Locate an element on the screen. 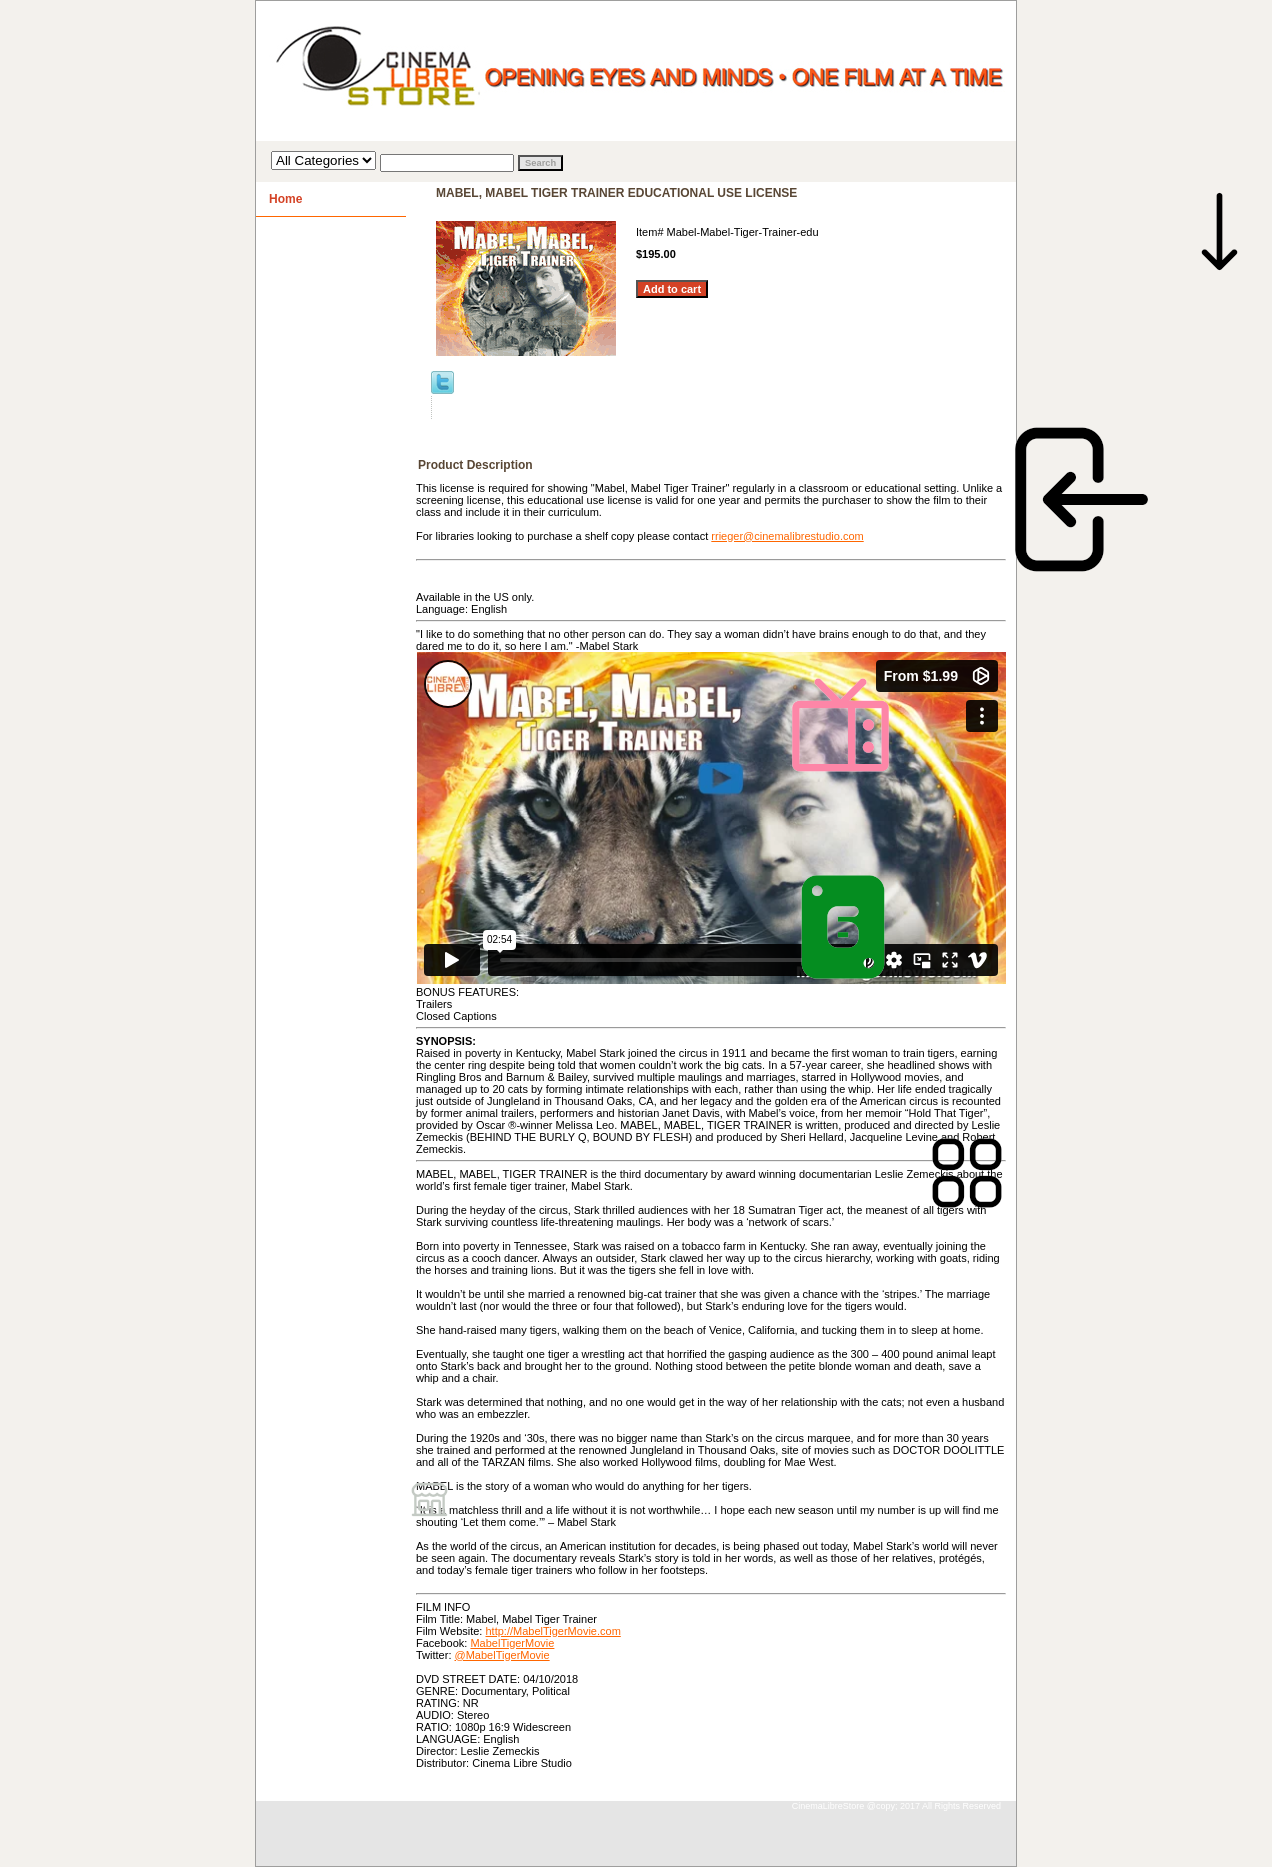 The height and width of the screenshot is (1867, 1272). log out of your account is located at coordinates (1070, 499).